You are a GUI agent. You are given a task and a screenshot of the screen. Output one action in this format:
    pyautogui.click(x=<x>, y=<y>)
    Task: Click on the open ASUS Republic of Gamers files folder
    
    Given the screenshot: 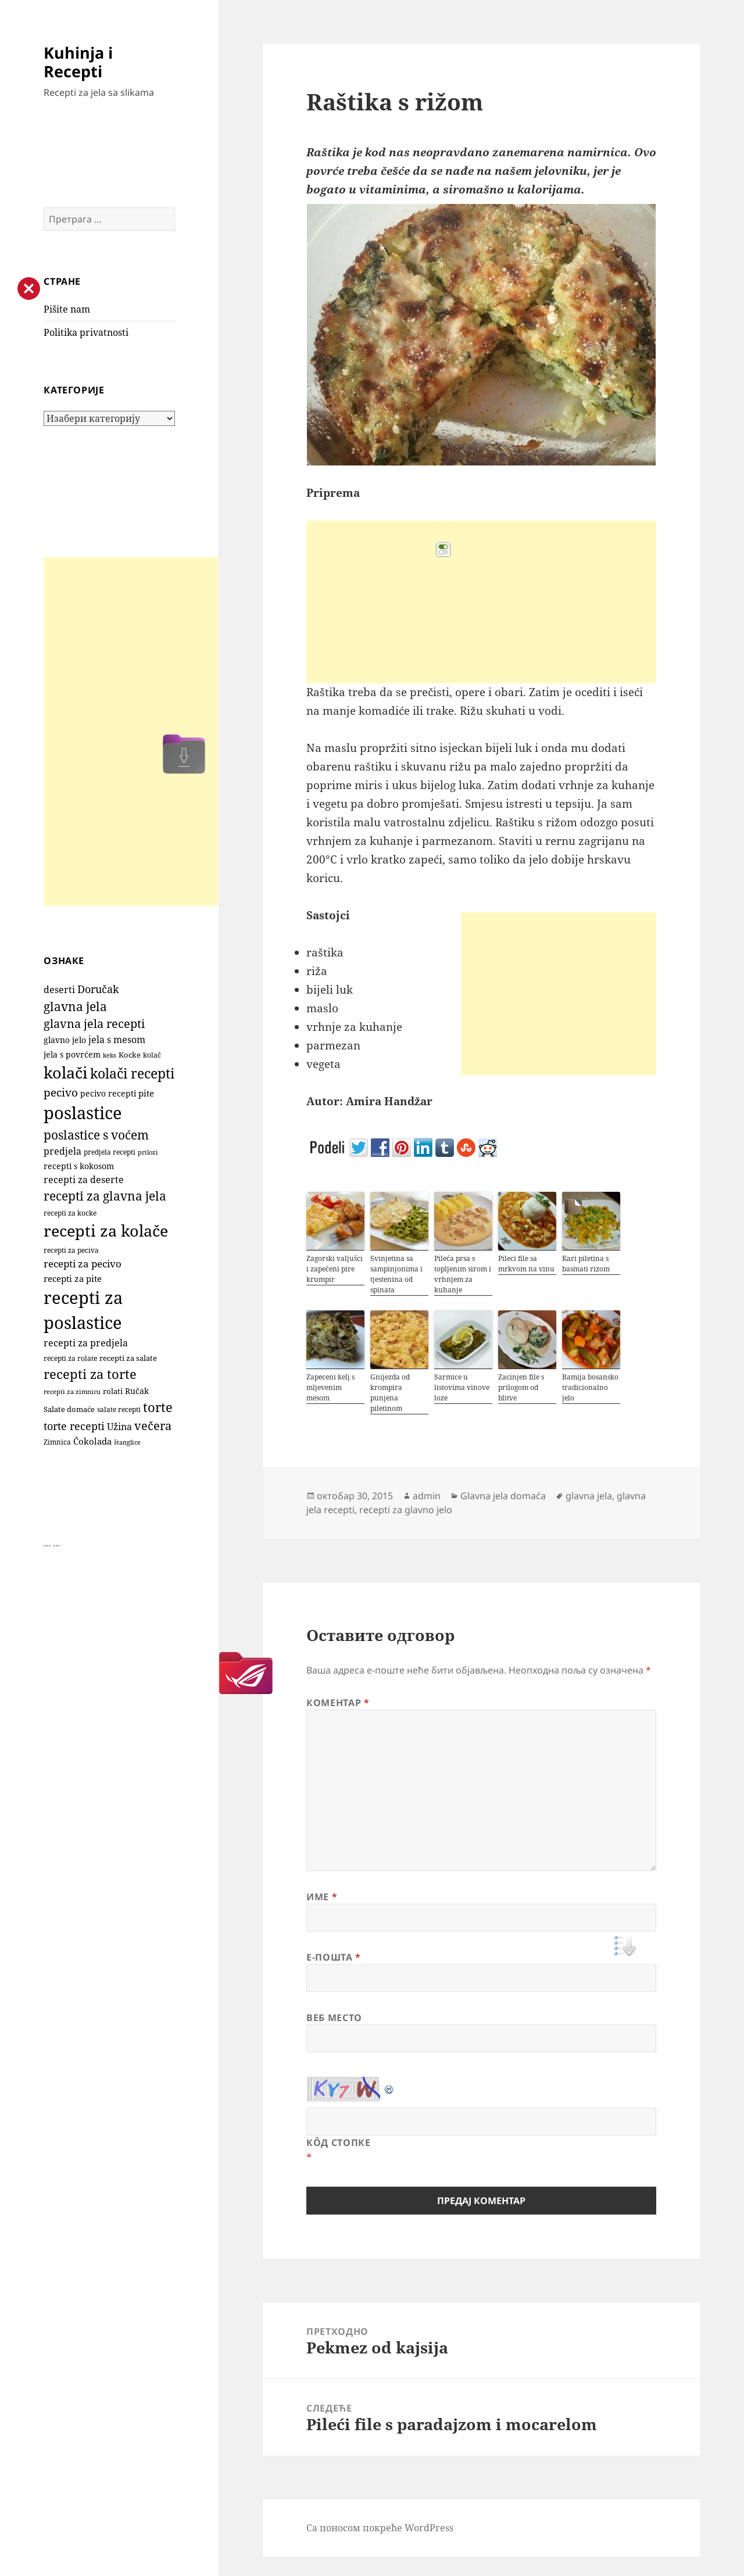 What is the action you would take?
    pyautogui.click(x=245, y=1674)
    